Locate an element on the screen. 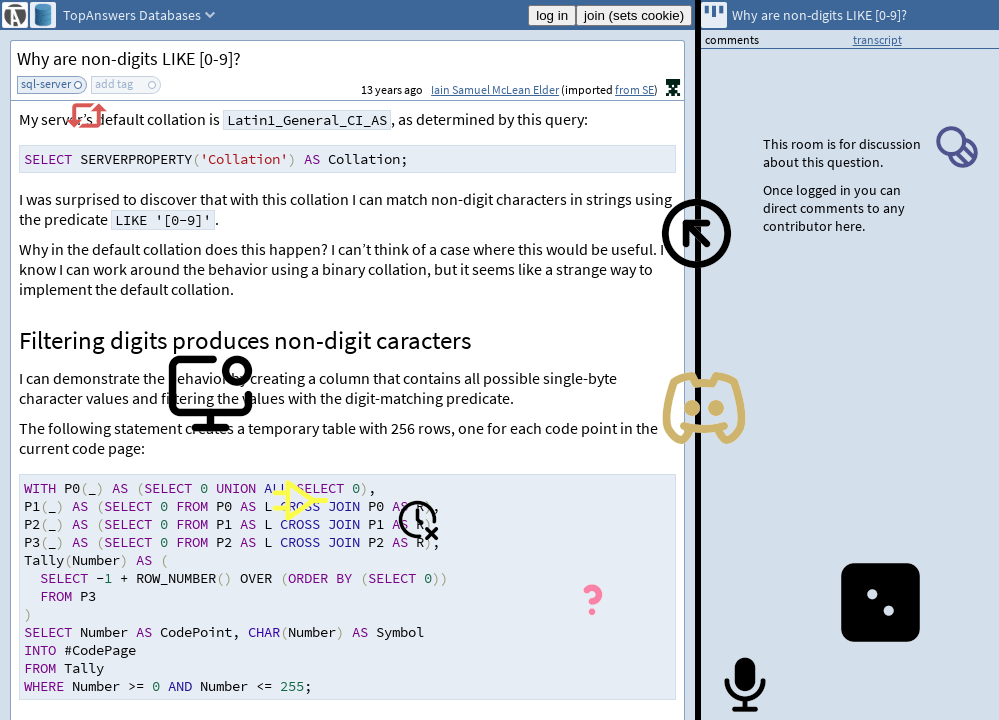 The image size is (999, 720). navigate back to previous screen is located at coordinates (696, 233).